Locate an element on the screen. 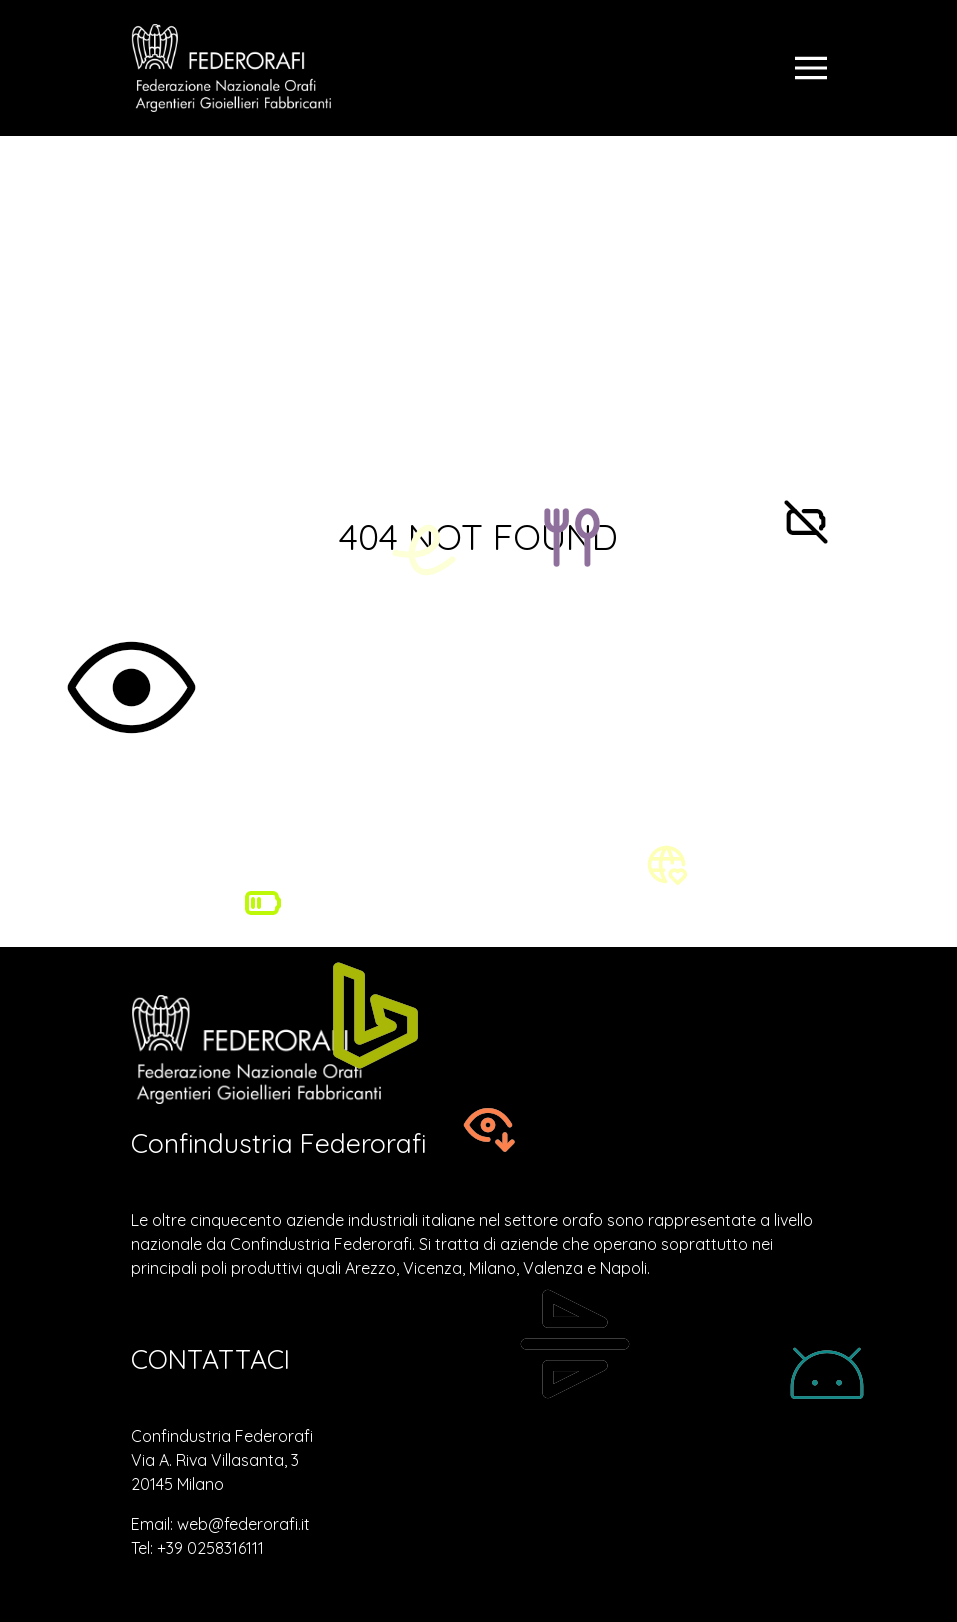 This screenshot has height=1622, width=957. android operating system logo is located at coordinates (827, 1376).